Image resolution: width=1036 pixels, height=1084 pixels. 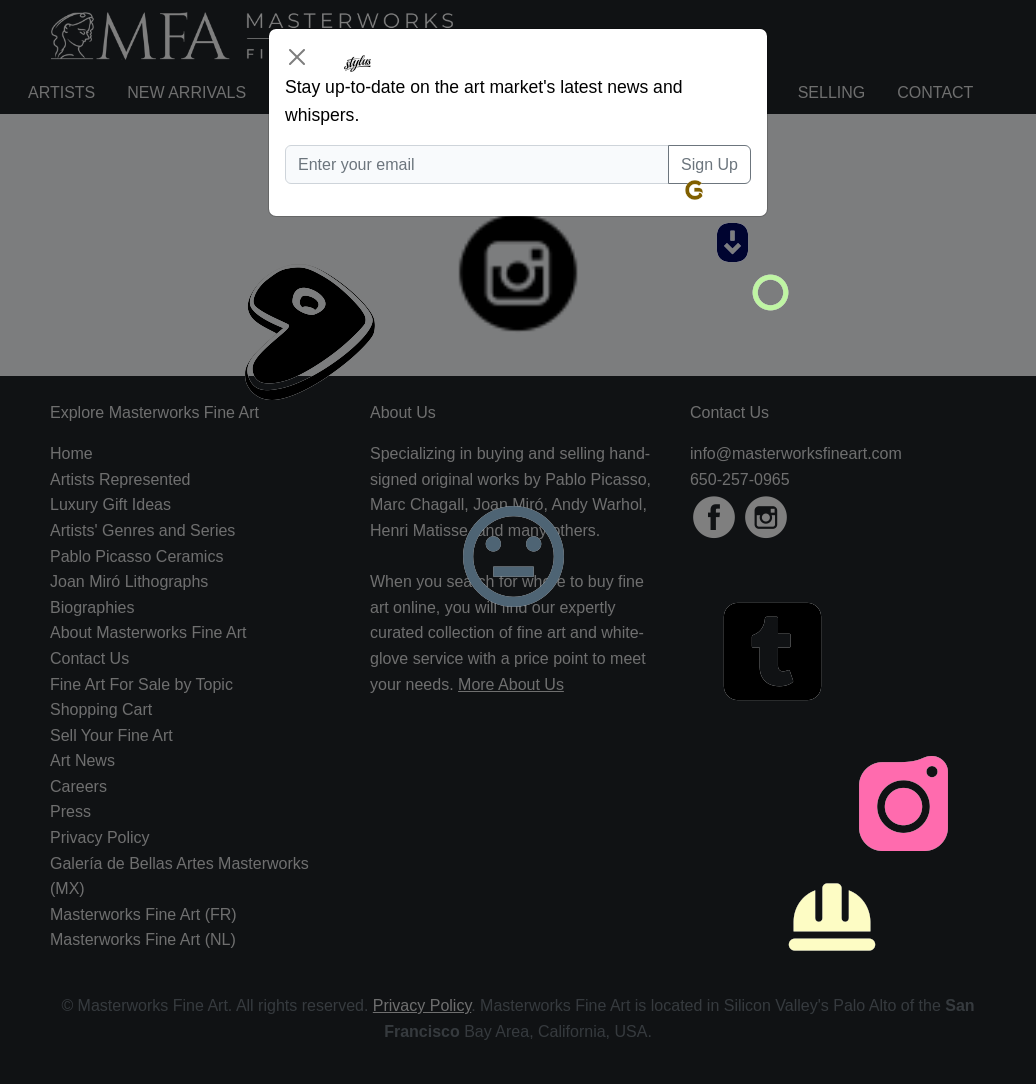 I want to click on view construction or work zone information, so click(x=832, y=917).